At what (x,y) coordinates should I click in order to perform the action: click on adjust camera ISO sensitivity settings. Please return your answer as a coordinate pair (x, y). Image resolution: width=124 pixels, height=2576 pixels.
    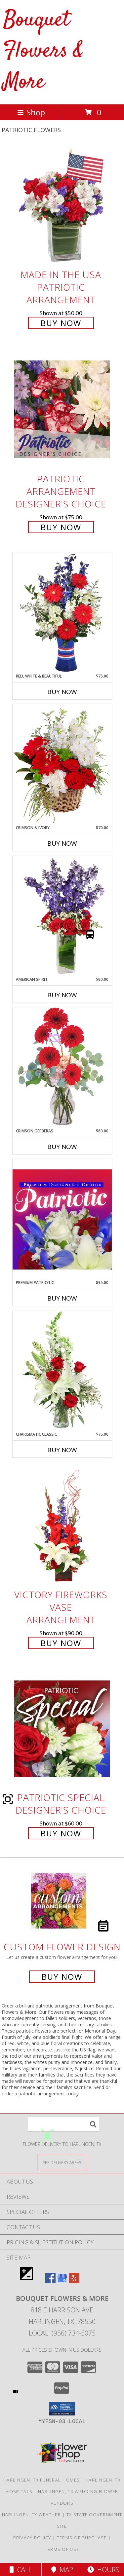
    Looking at the image, I should click on (26, 2273).